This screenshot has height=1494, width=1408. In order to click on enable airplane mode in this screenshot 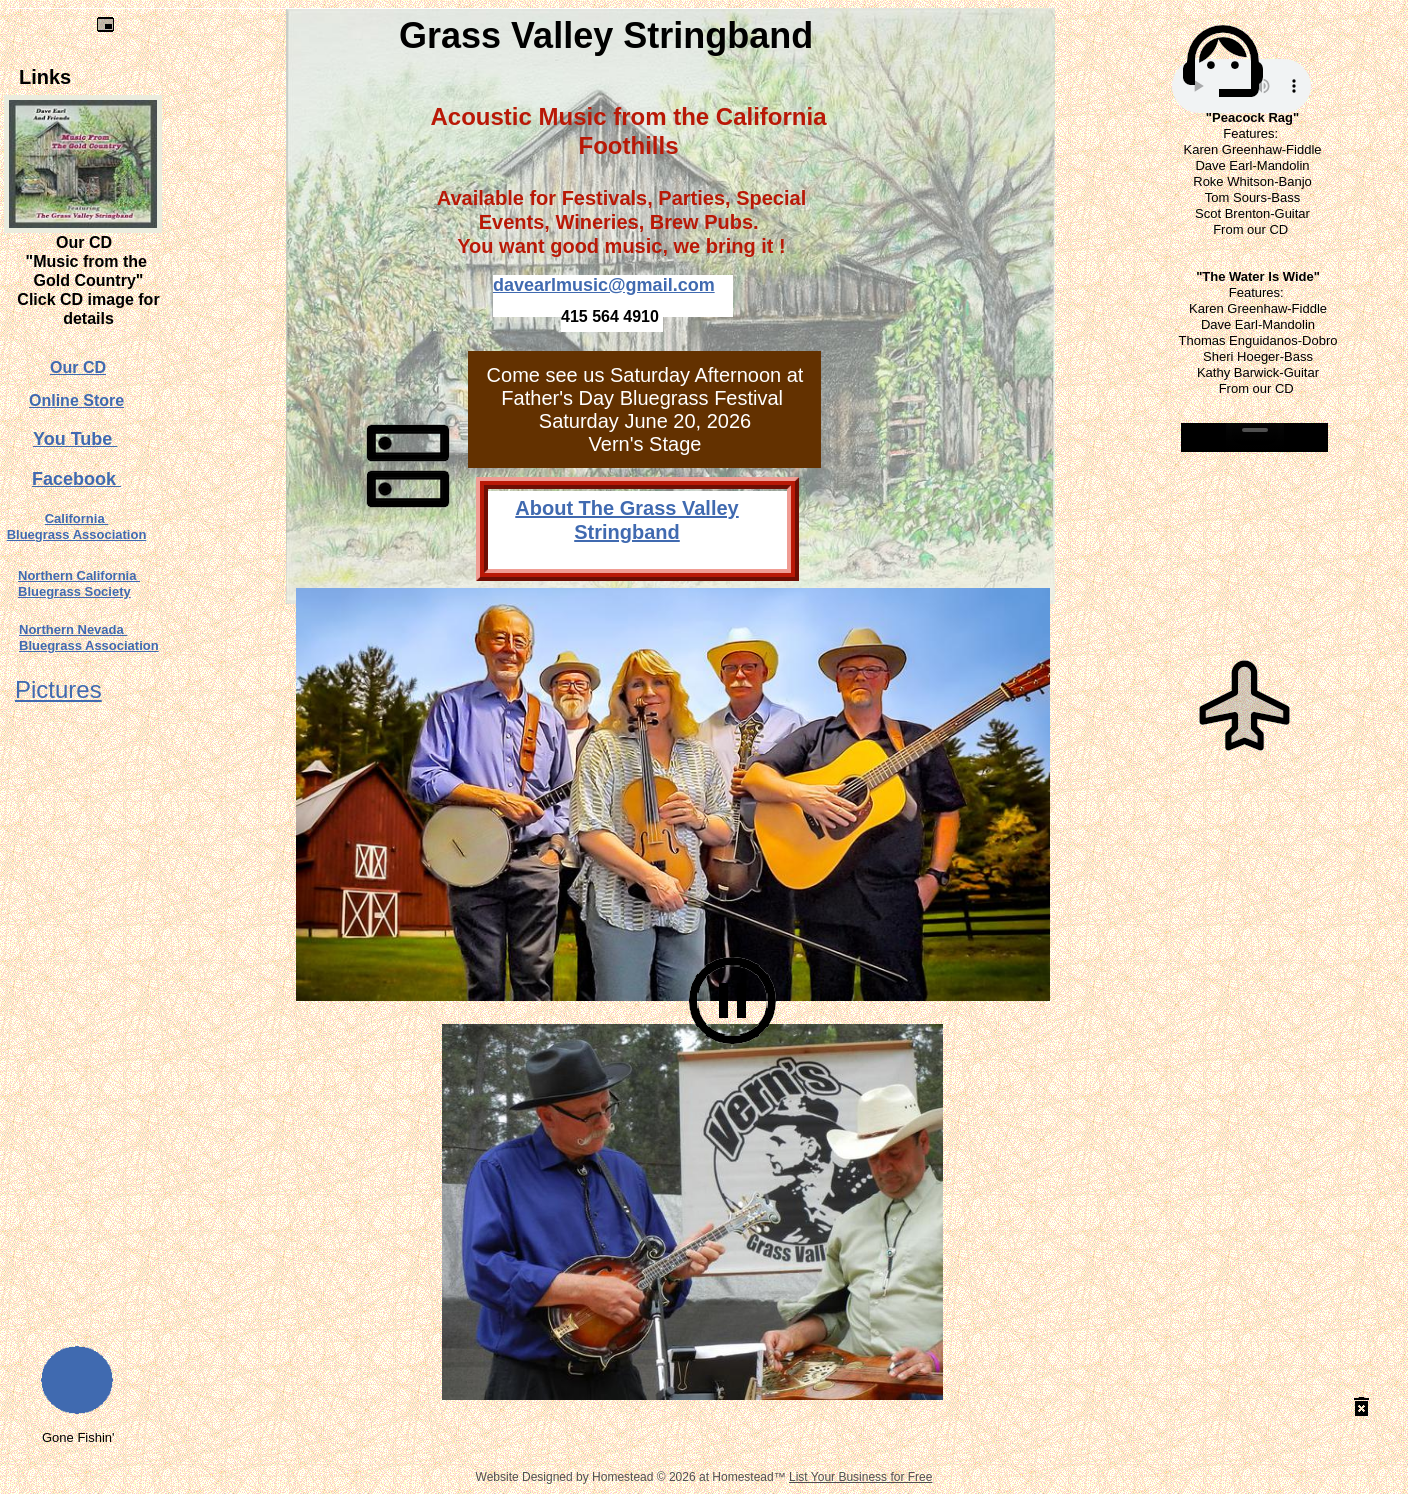, I will do `click(1244, 705)`.